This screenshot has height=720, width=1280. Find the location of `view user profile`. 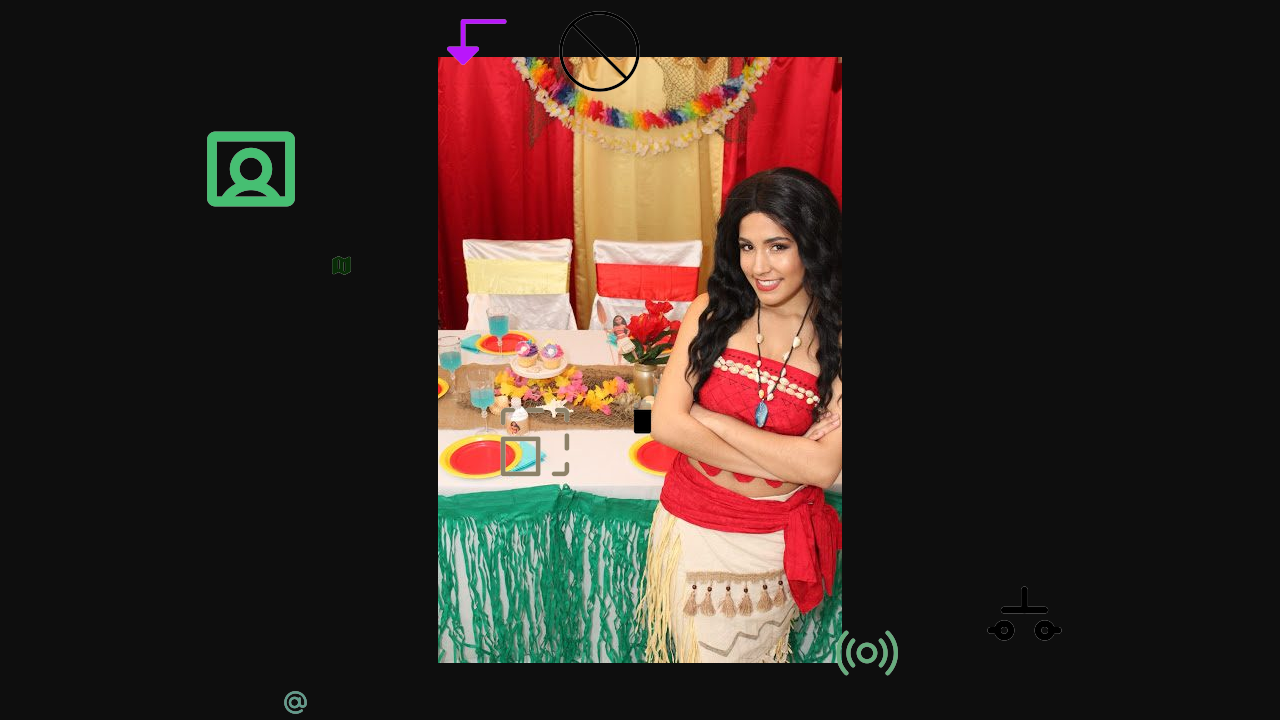

view user profile is located at coordinates (251, 169).